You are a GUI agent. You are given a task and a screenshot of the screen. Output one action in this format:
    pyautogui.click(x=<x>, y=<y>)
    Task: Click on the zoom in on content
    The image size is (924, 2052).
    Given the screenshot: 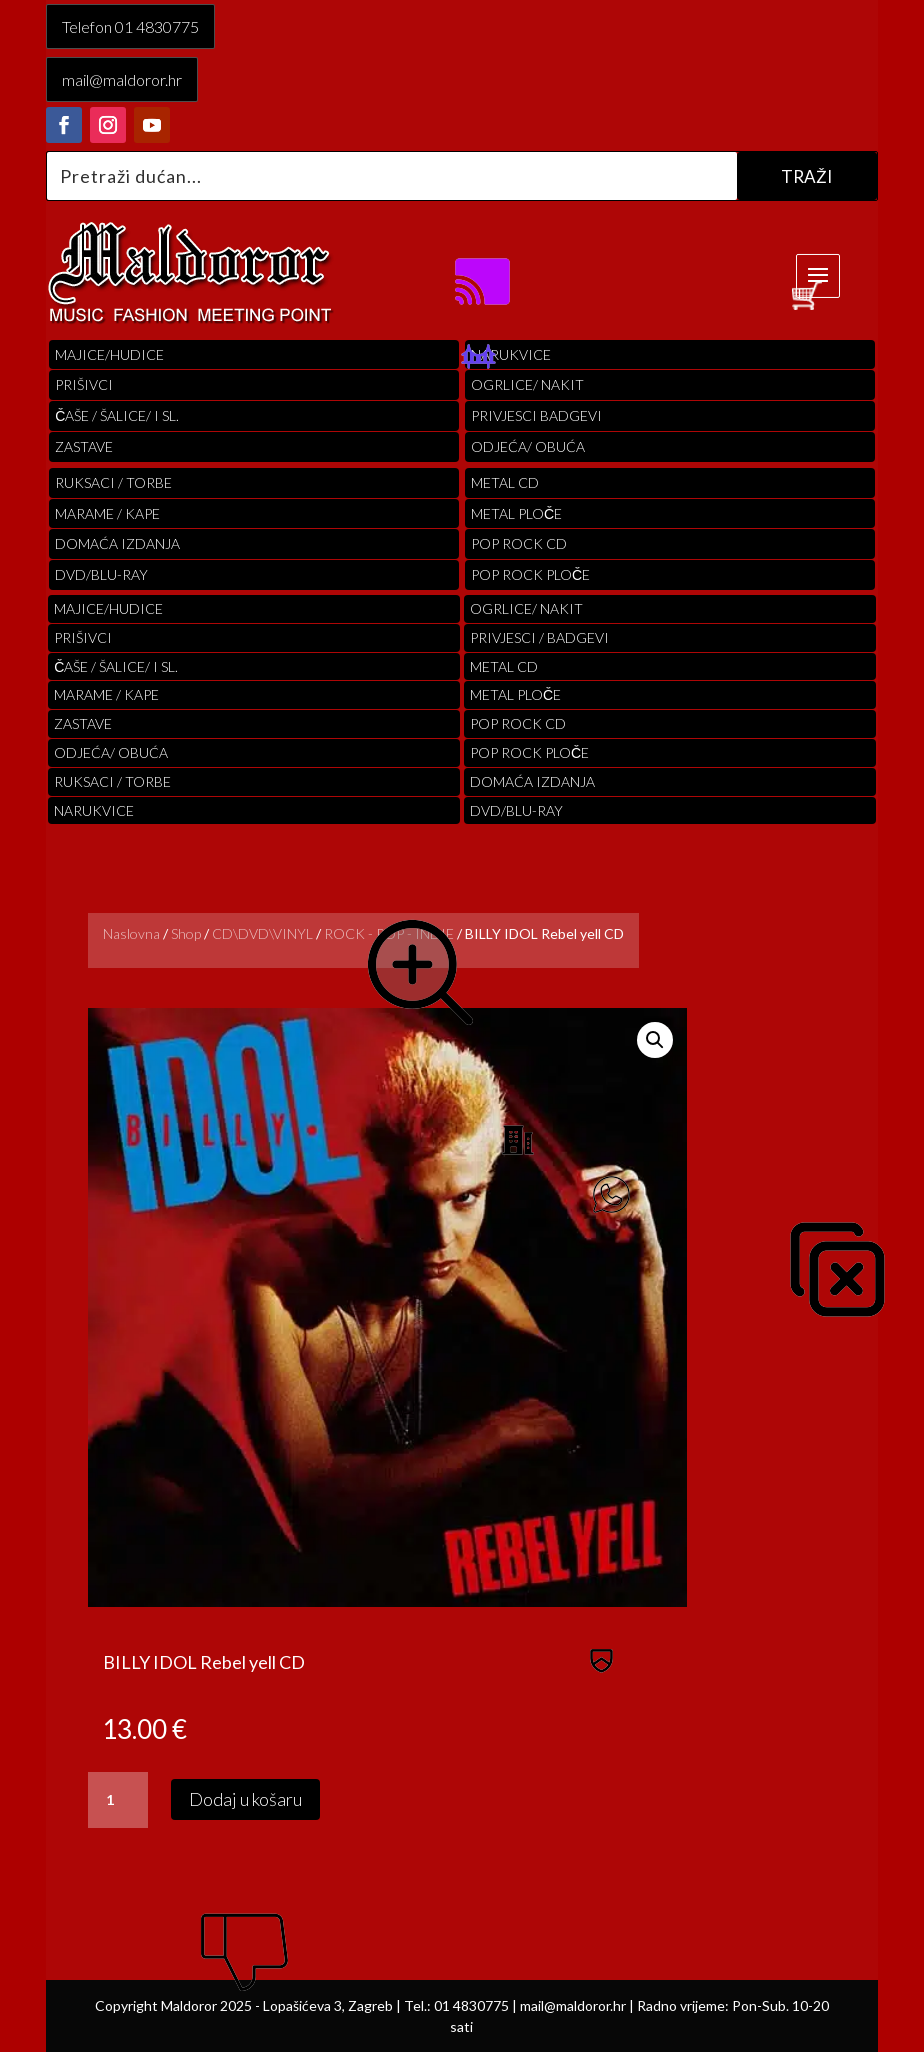 What is the action you would take?
    pyautogui.click(x=420, y=972)
    